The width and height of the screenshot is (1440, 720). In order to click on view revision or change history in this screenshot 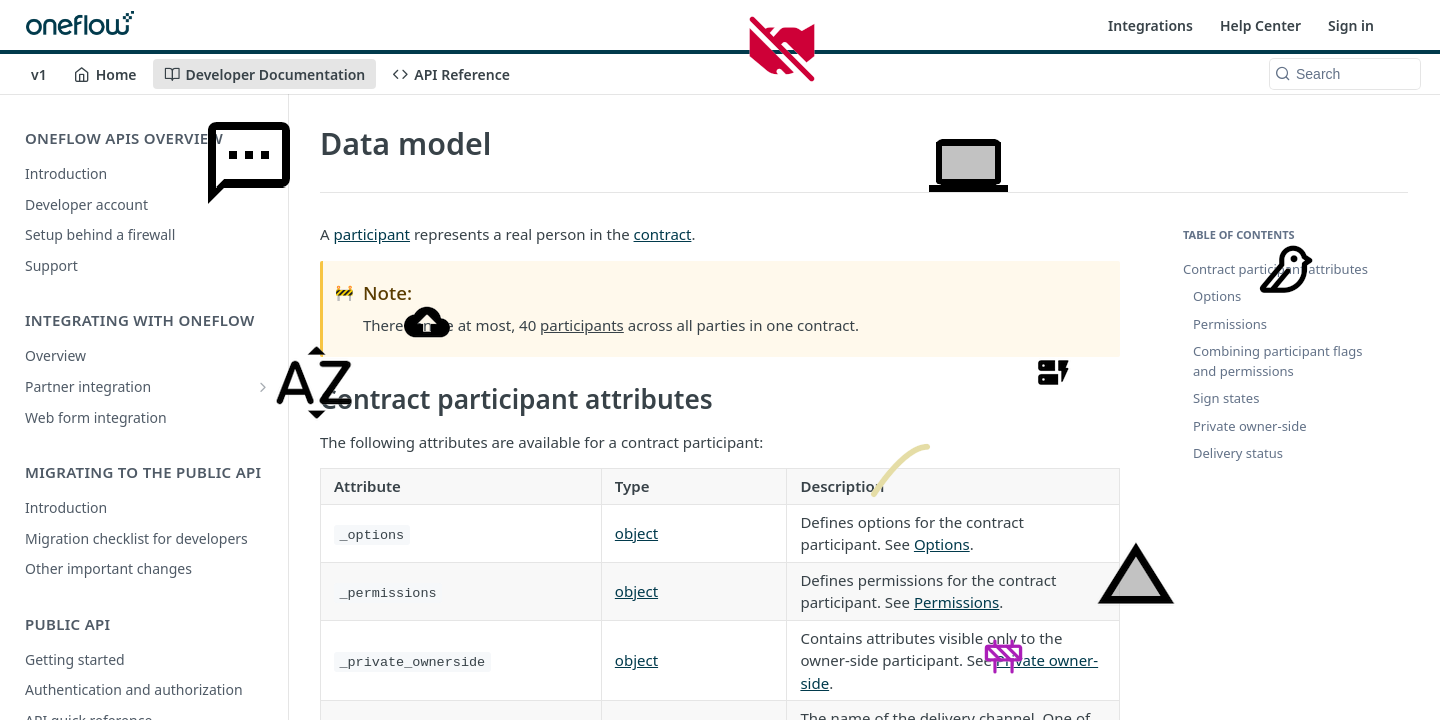, I will do `click(1136, 573)`.